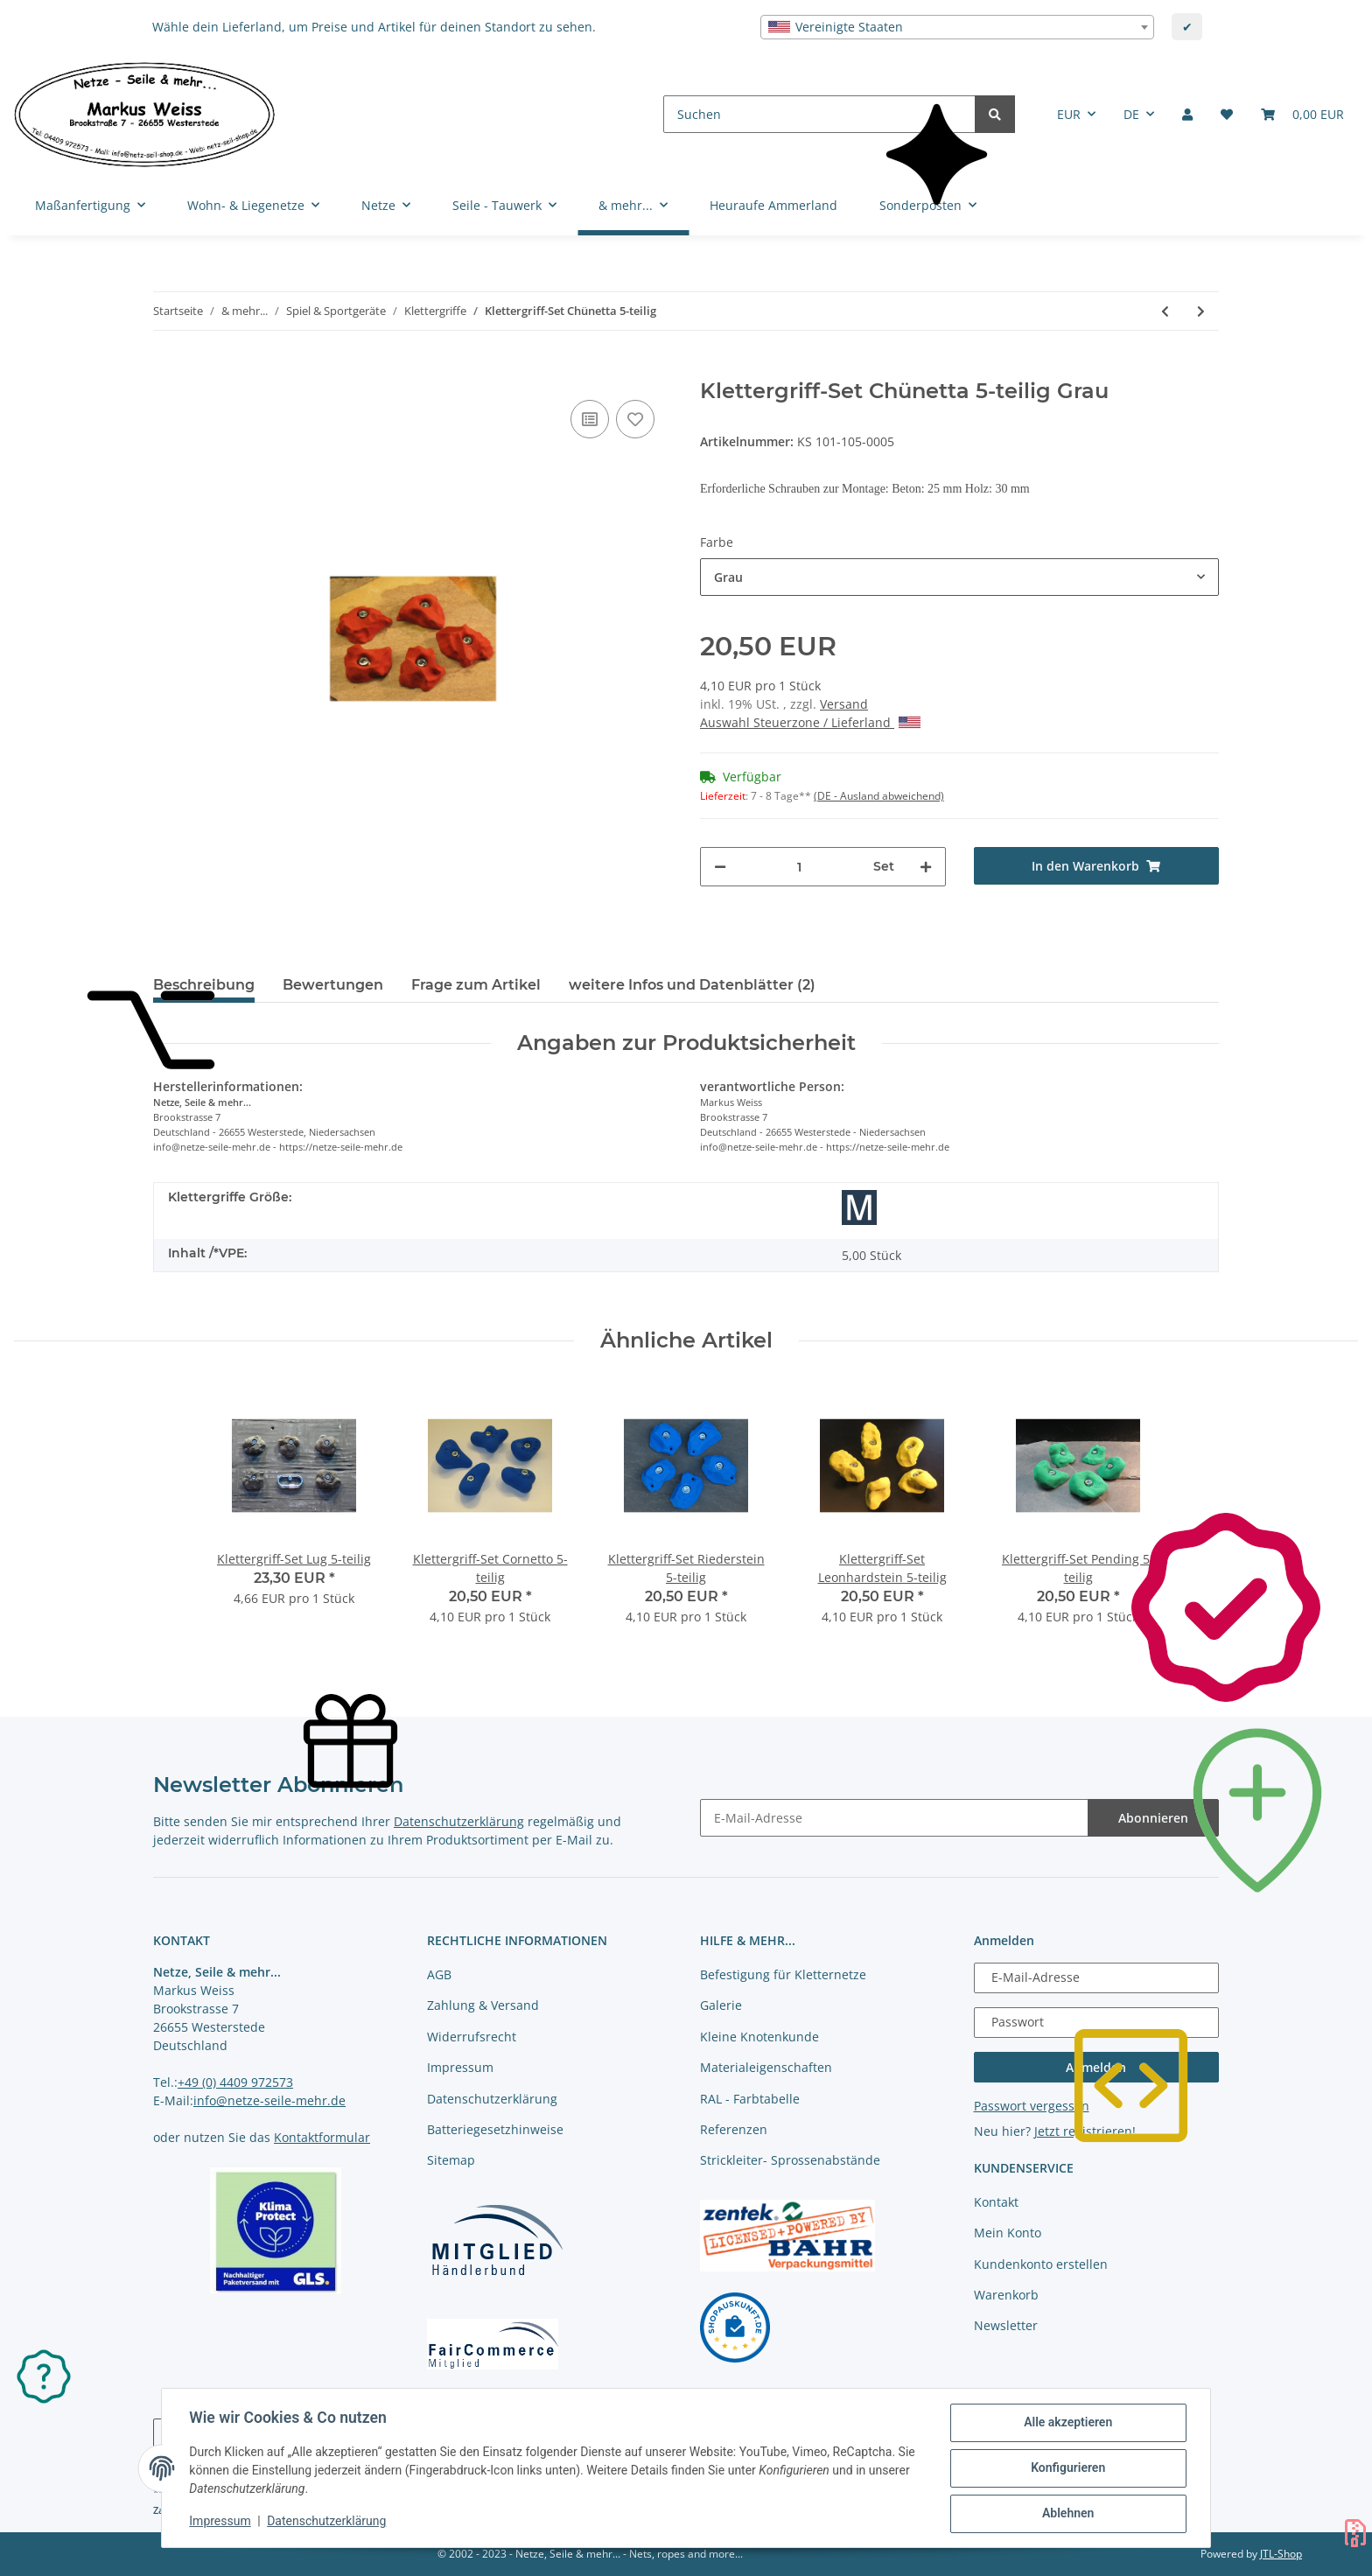 This screenshot has width=1372, height=2576. I want to click on indicates unverified status or identity, so click(44, 2376).